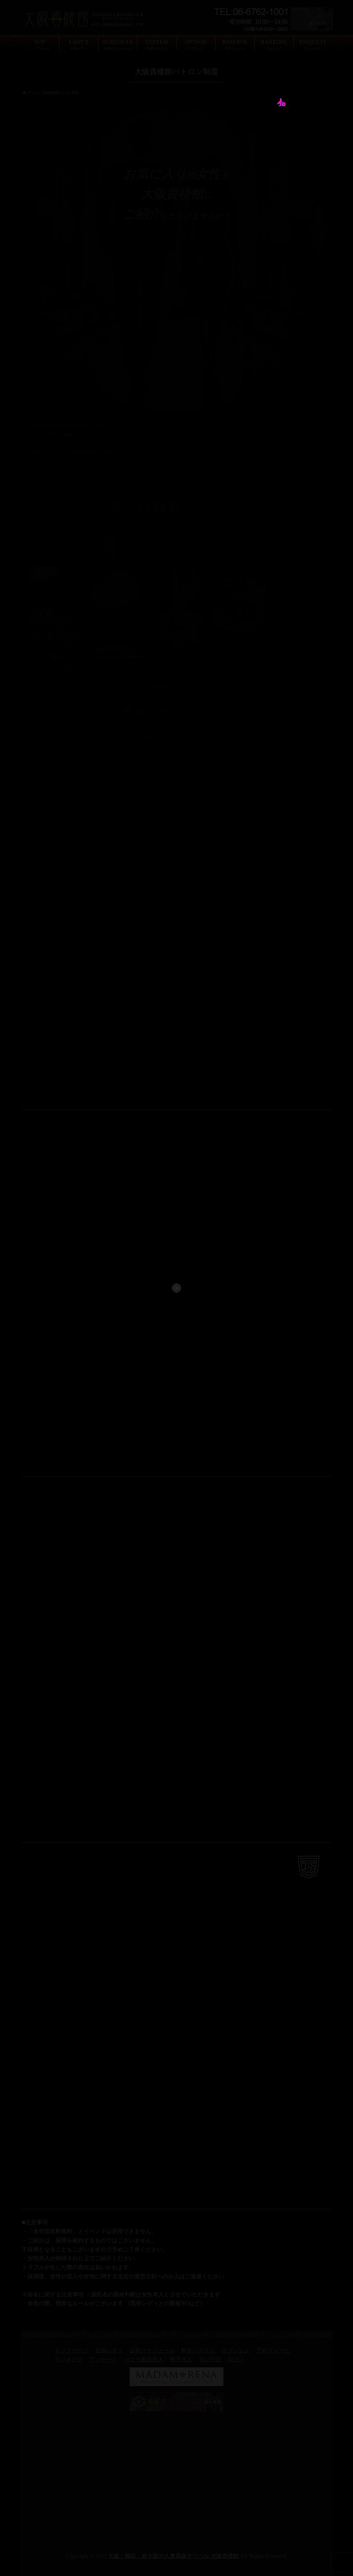 The height and width of the screenshot is (2576, 353). Describe the element at coordinates (281, 102) in the screenshot. I see `cancel flight booking` at that location.